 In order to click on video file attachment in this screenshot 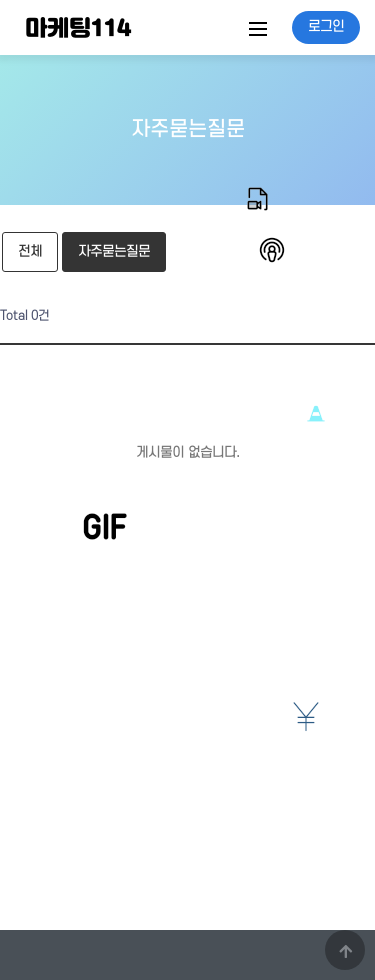, I will do `click(258, 199)`.